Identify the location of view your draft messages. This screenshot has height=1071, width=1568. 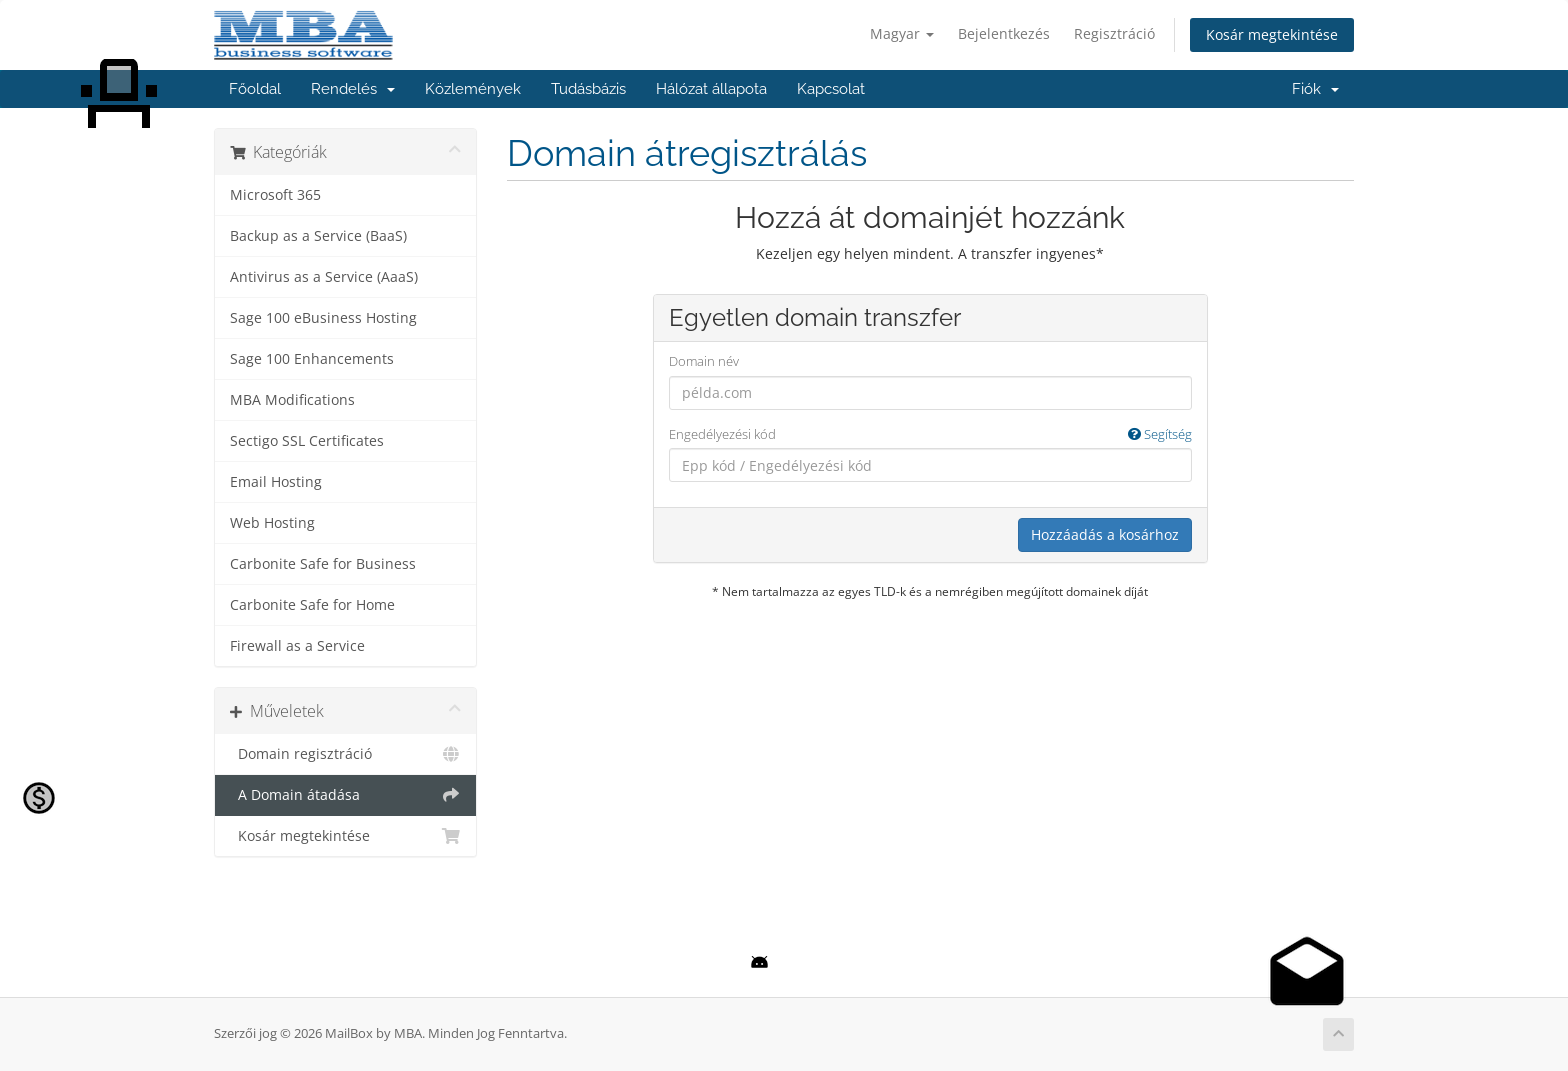
(1307, 976).